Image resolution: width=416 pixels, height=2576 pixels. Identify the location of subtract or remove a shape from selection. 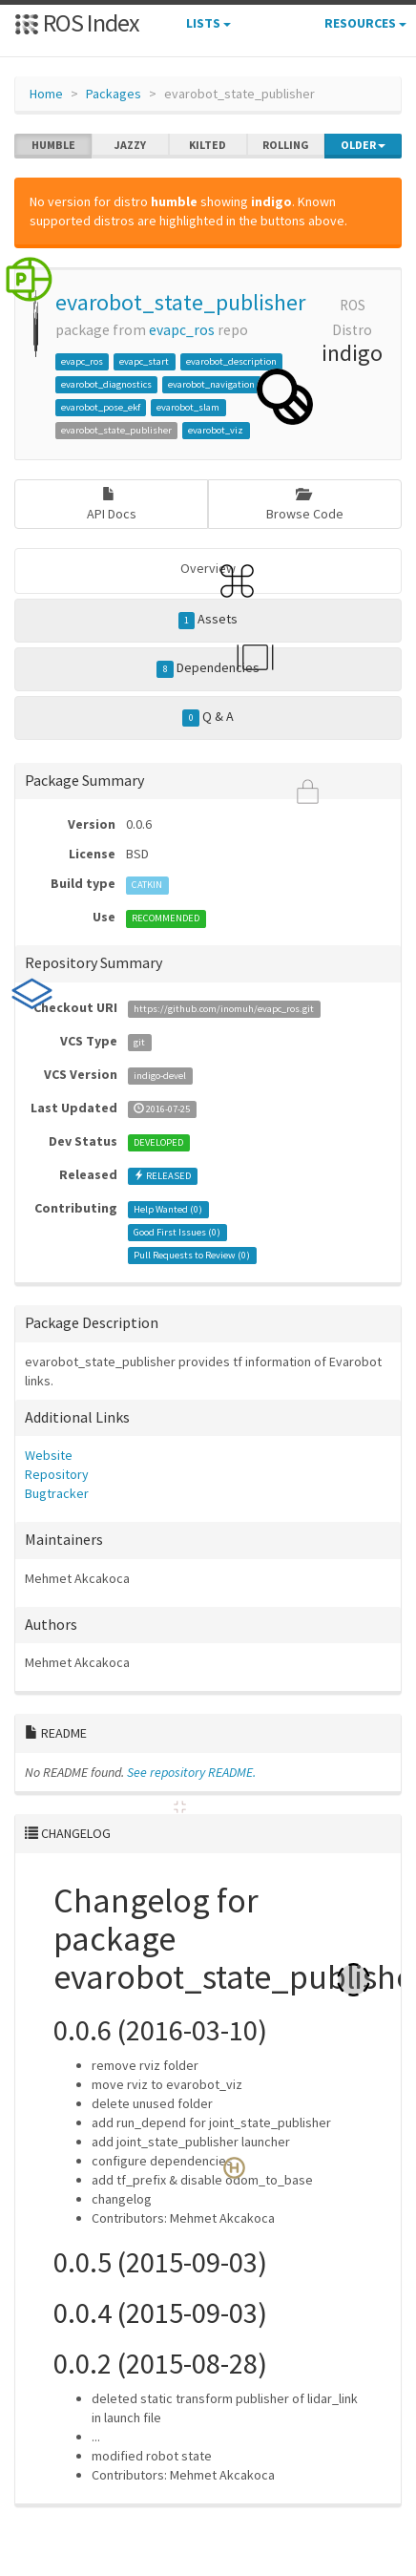
(284, 396).